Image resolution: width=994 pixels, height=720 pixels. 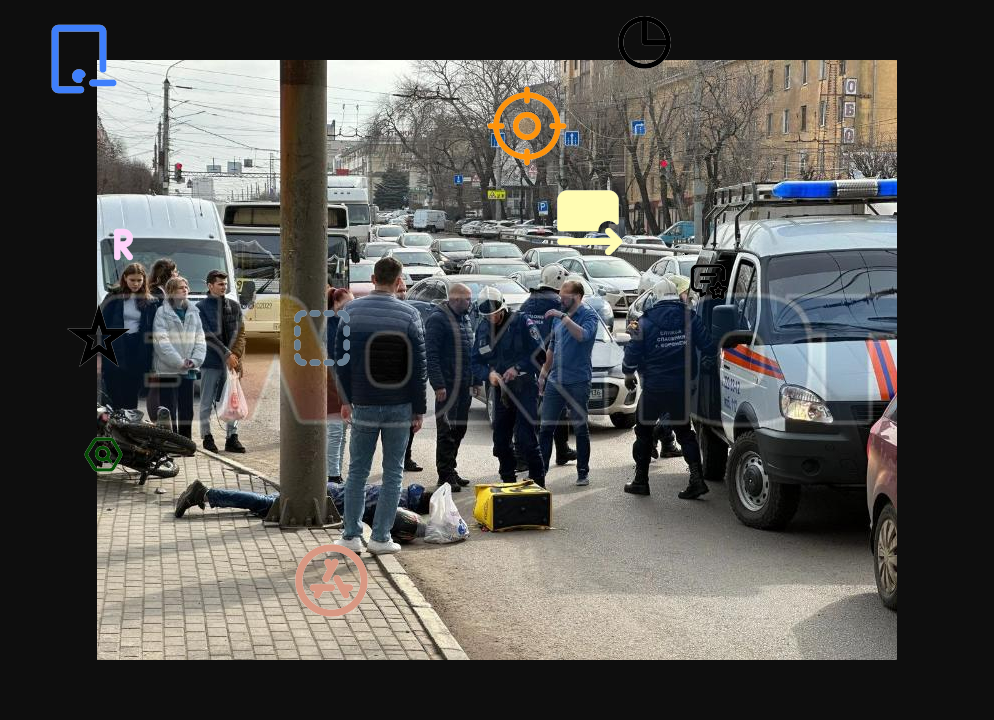 What do you see at coordinates (123, 244) in the screenshot?
I see `indicates a rating or review section` at bounding box center [123, 244].